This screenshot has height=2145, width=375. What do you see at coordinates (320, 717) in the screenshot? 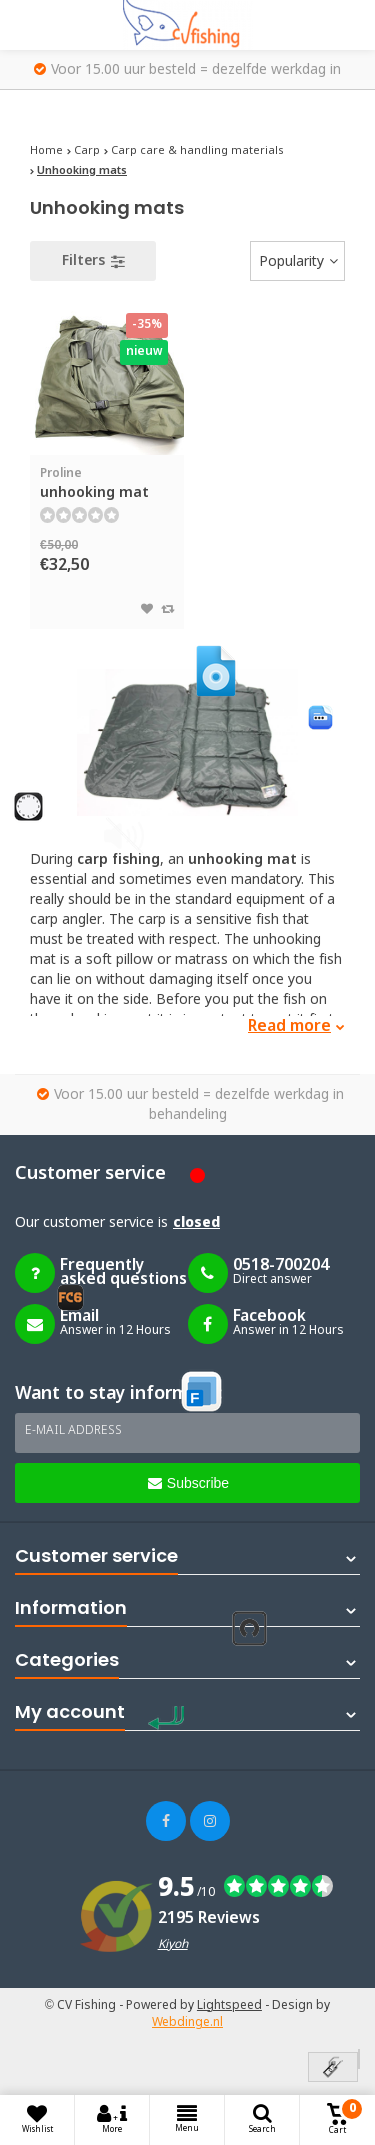
I see `open login or authentication app` at bounding box center [320, 717].